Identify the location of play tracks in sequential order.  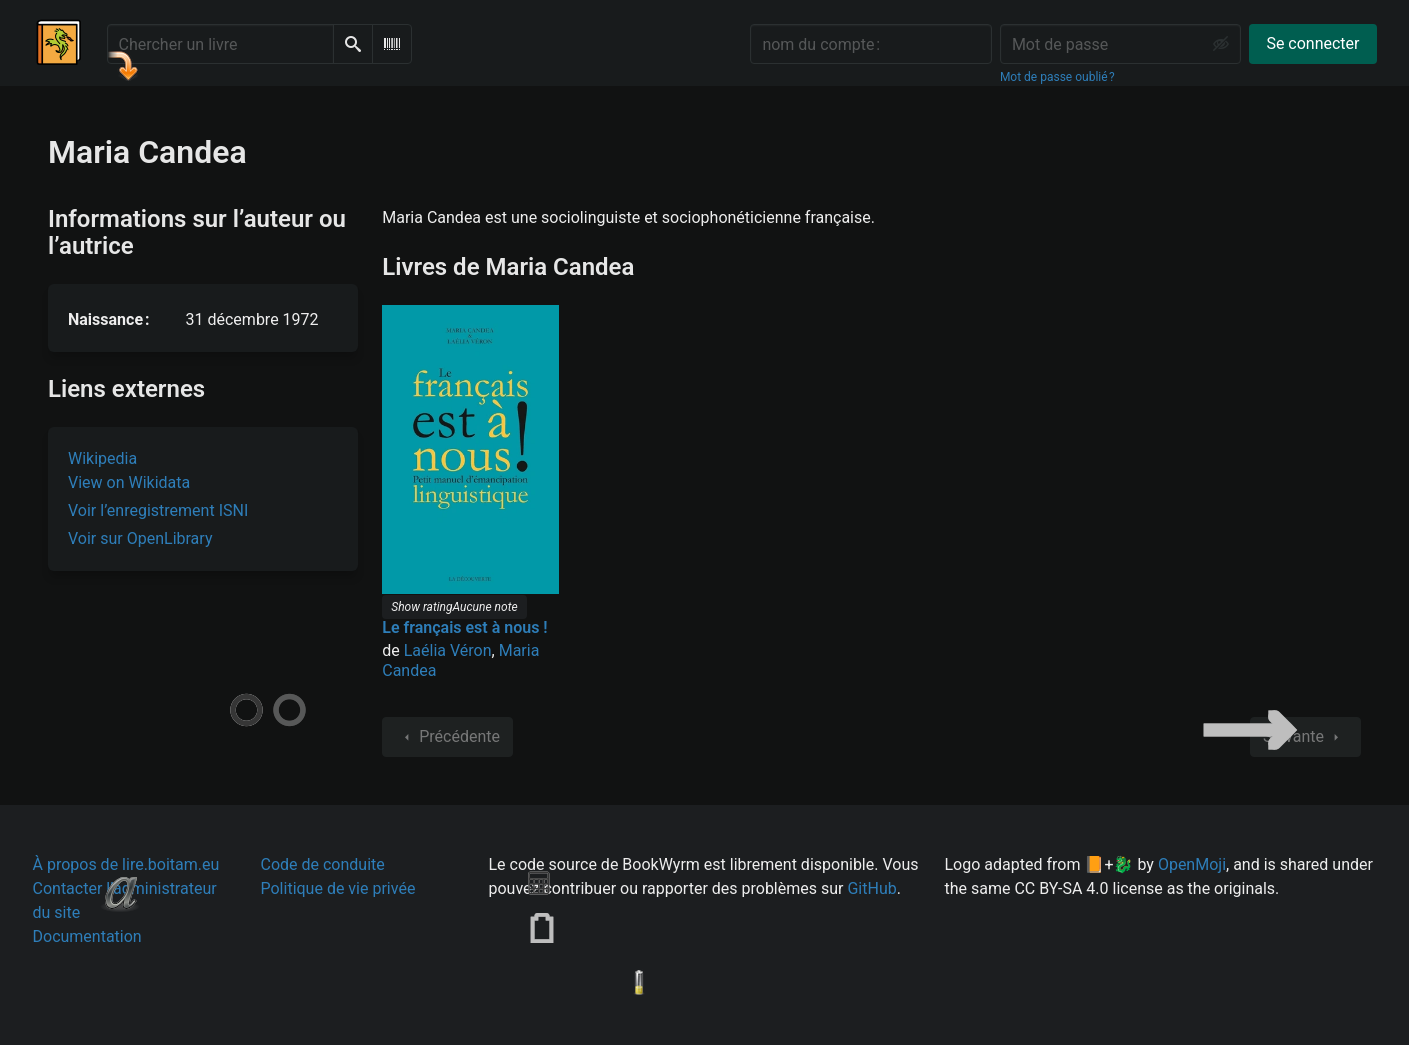
(1249, 730).